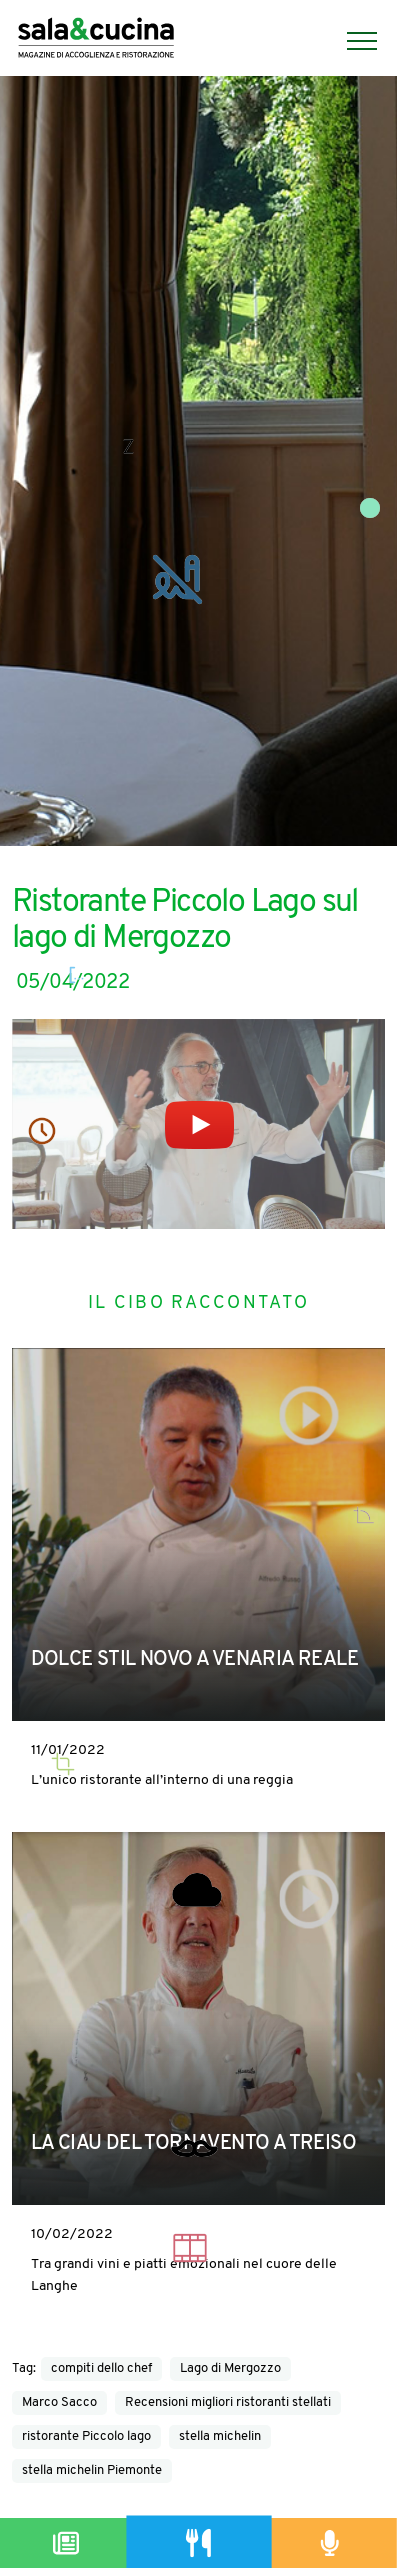 The height and width of the screenshot is (2568, 397). I want to click on access cloud storage, so click(197, 1891).